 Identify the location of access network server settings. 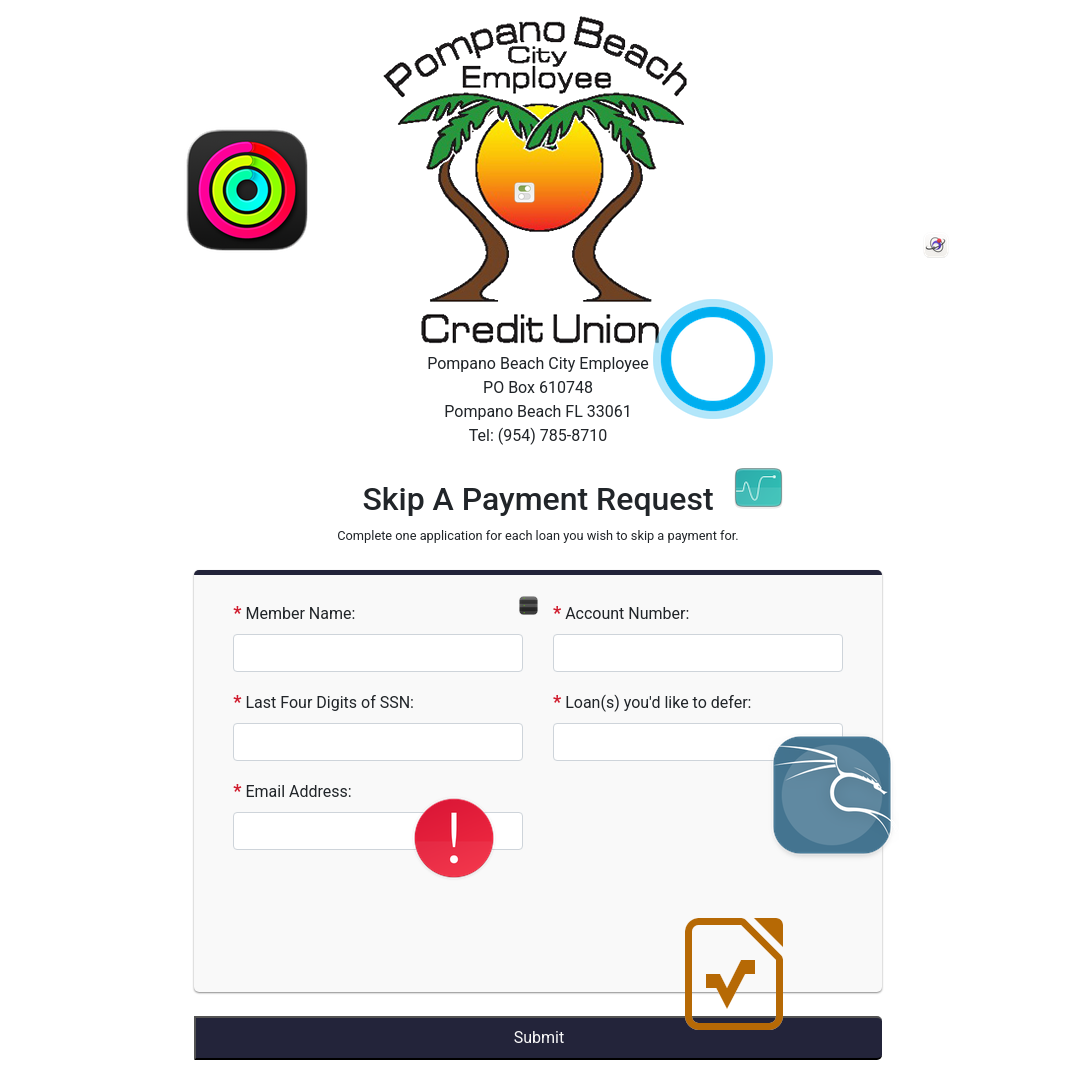
(528, 605).